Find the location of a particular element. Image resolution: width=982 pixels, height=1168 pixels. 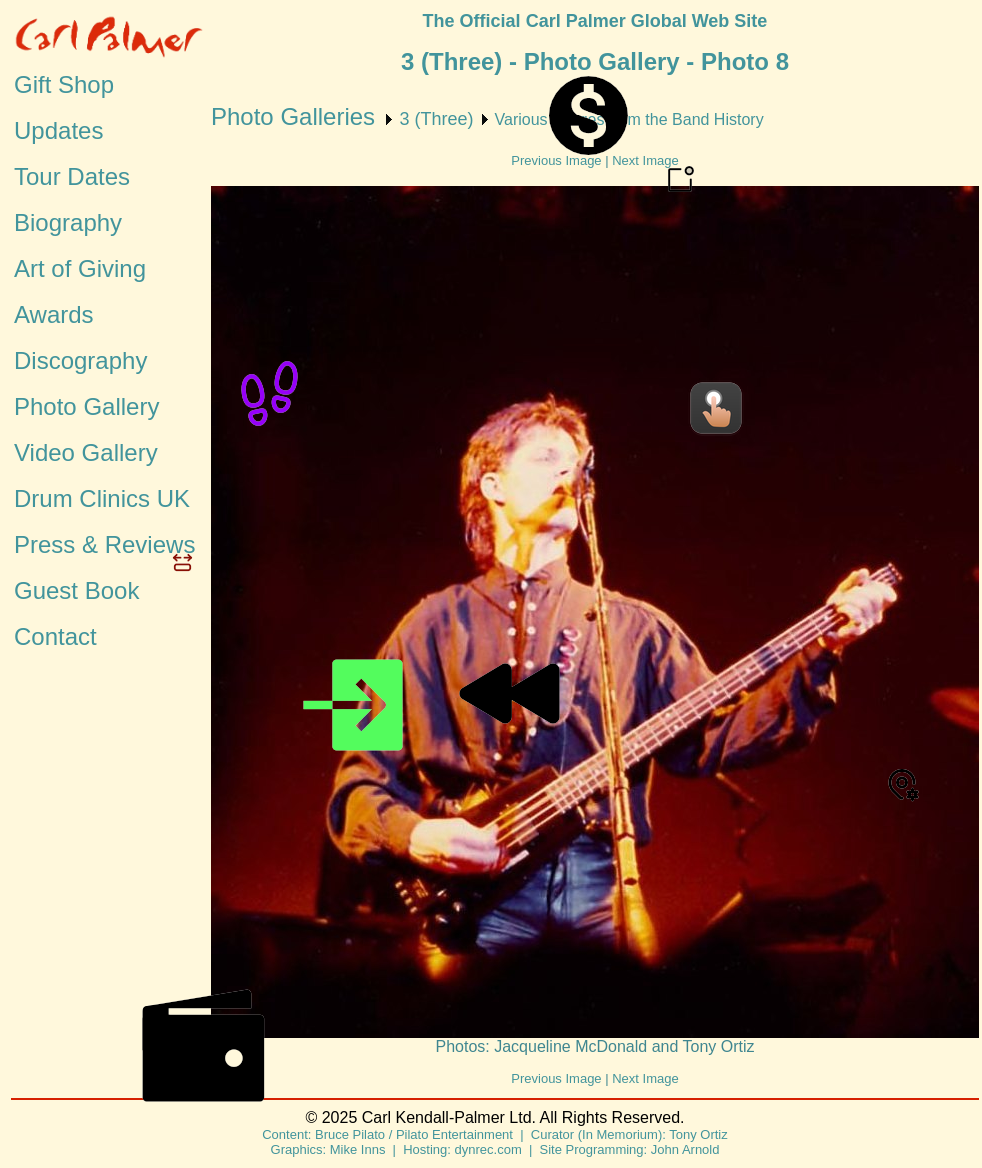

log in to your account is located at coordinates (353, 705).